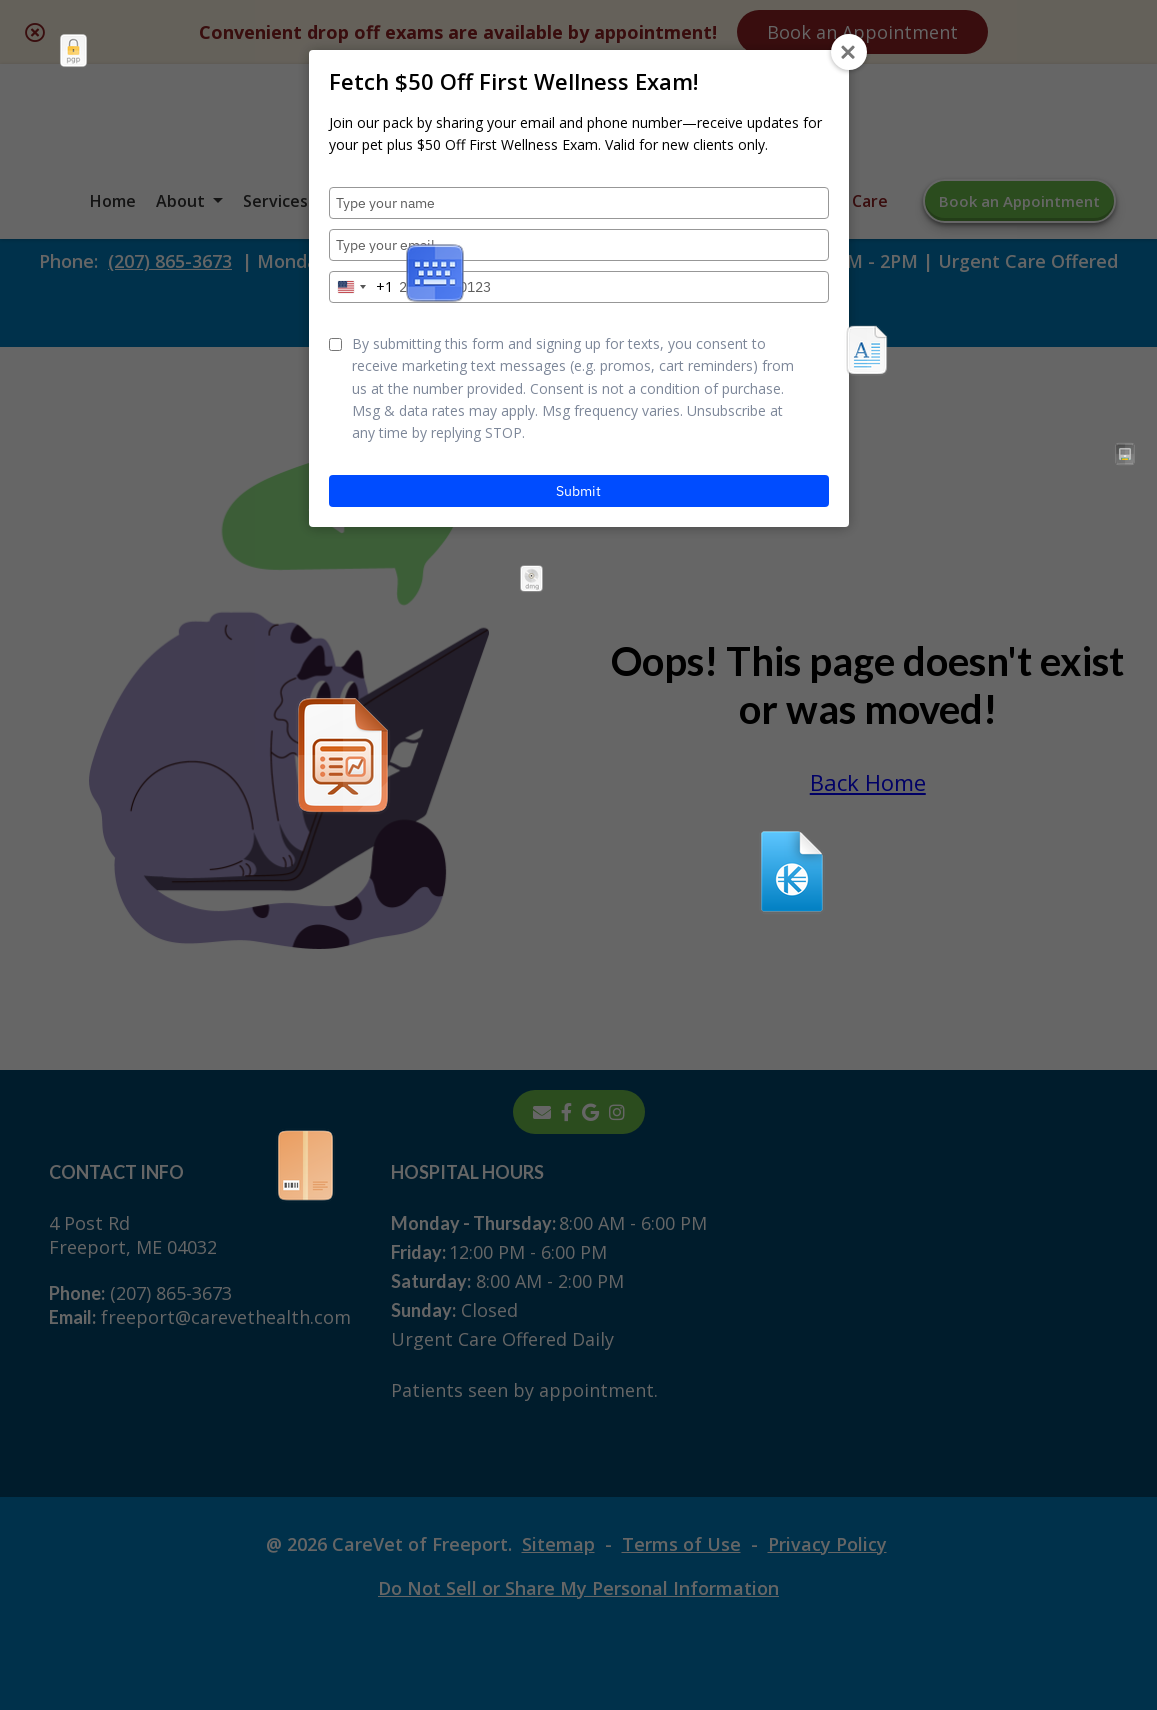 The height and width of the screenshot is (1710, 1157). What do you see at coordinates (1125, 454) in the screenshot?
I see `sega genesis/32x rom file` at bounding box center [1125, 454].